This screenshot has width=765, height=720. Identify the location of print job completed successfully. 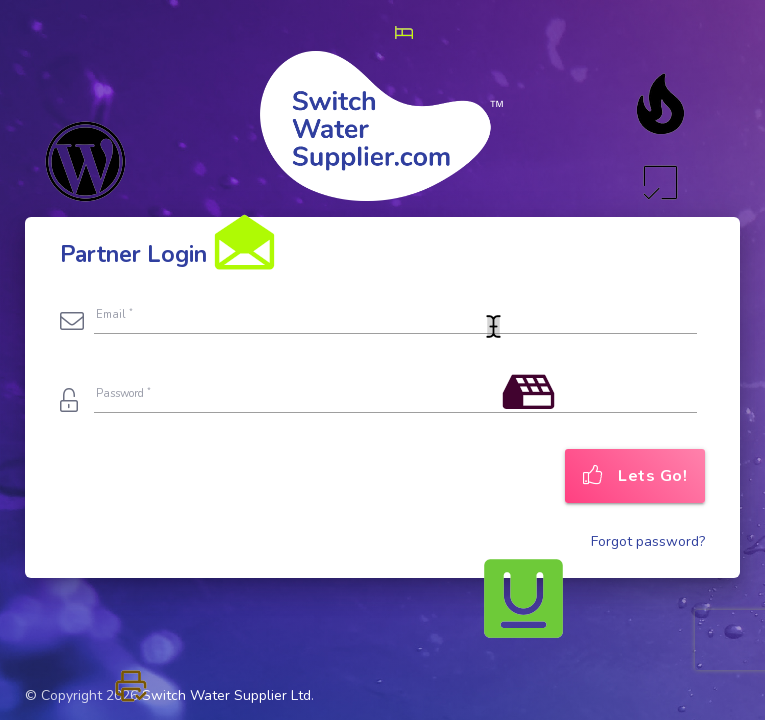
(131, 686).